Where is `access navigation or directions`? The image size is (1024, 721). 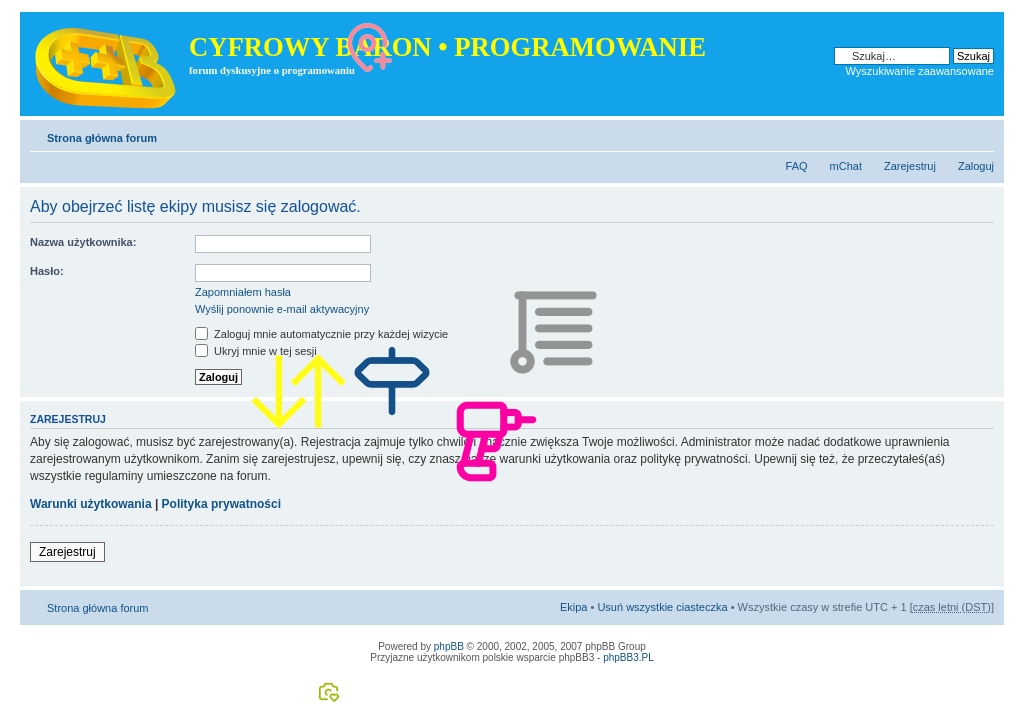
access navigation or directions is located at coordinates (392, 381).